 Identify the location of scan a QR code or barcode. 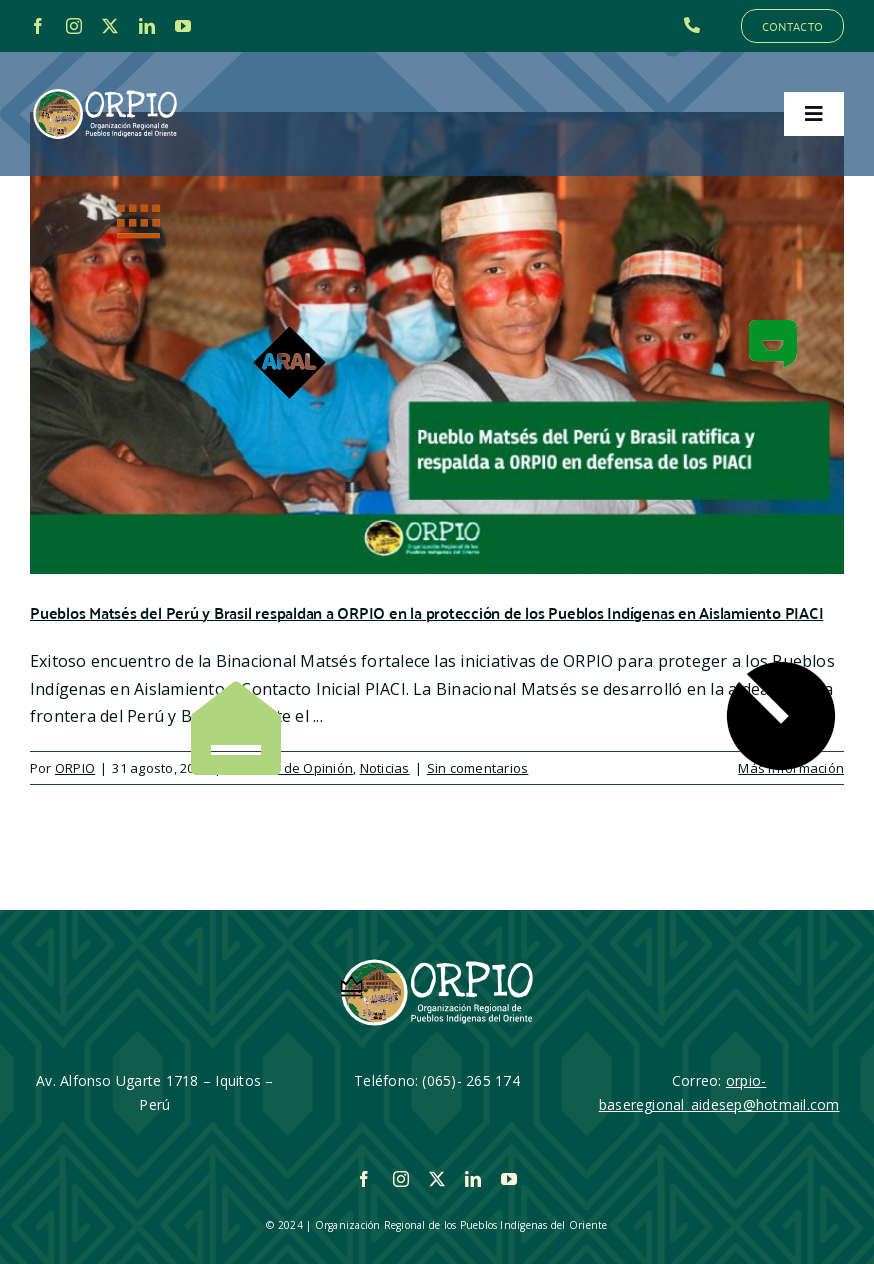
(781, 716).